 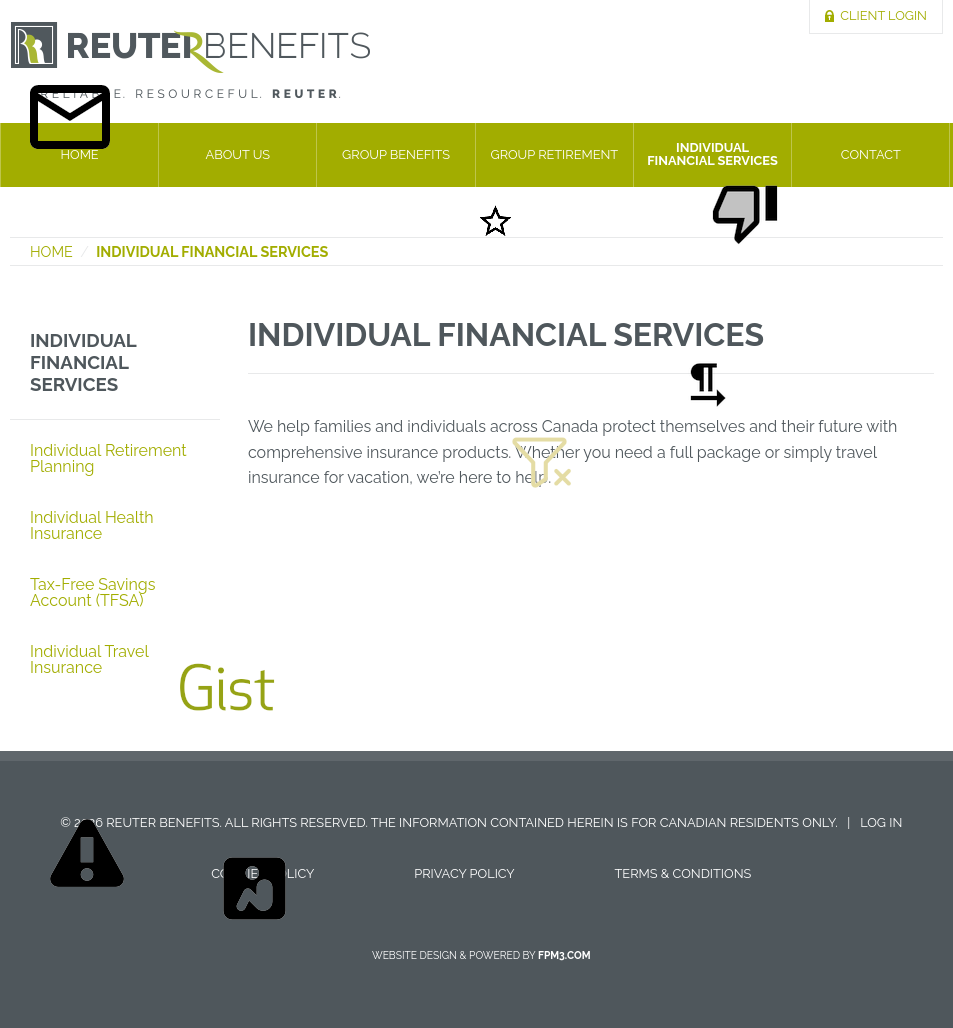 I want to click on dislike or downvote content, so click(x=745, y=212).